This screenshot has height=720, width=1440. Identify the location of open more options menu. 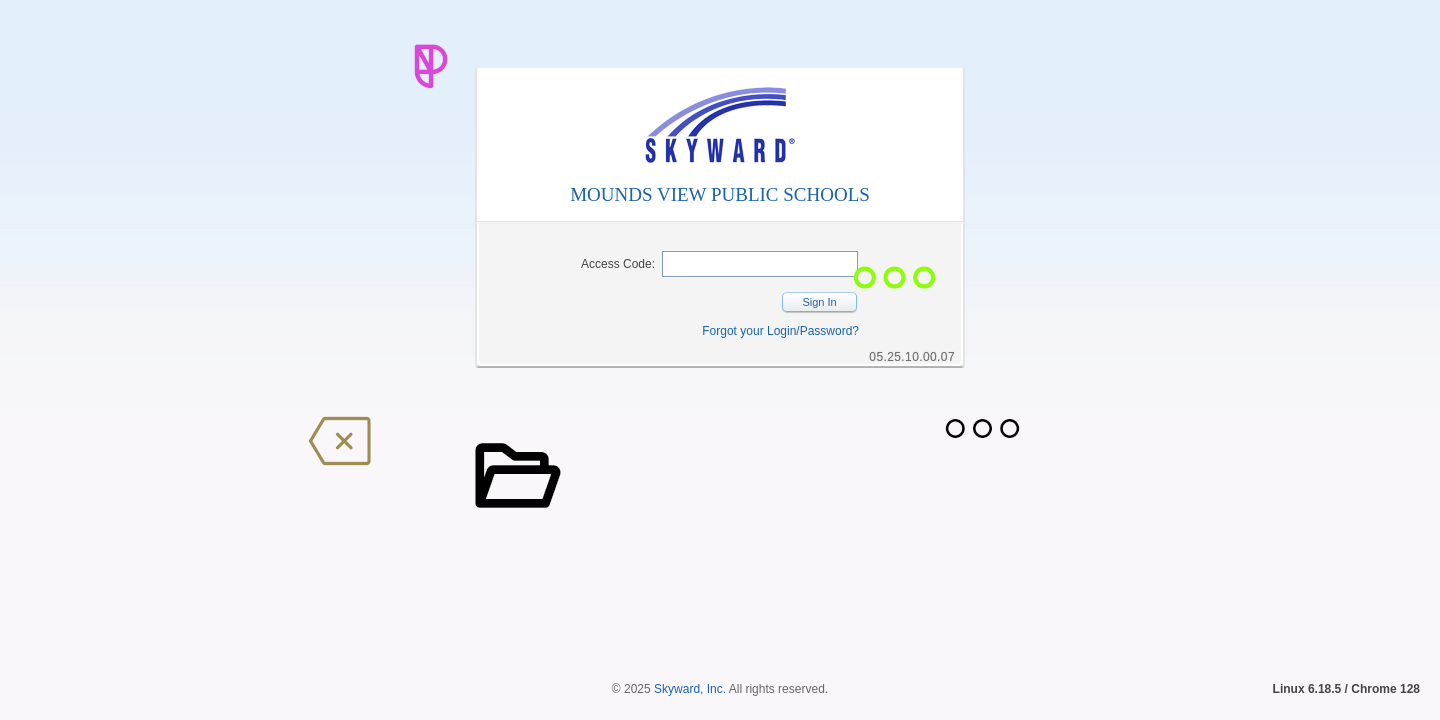
(982, 428).